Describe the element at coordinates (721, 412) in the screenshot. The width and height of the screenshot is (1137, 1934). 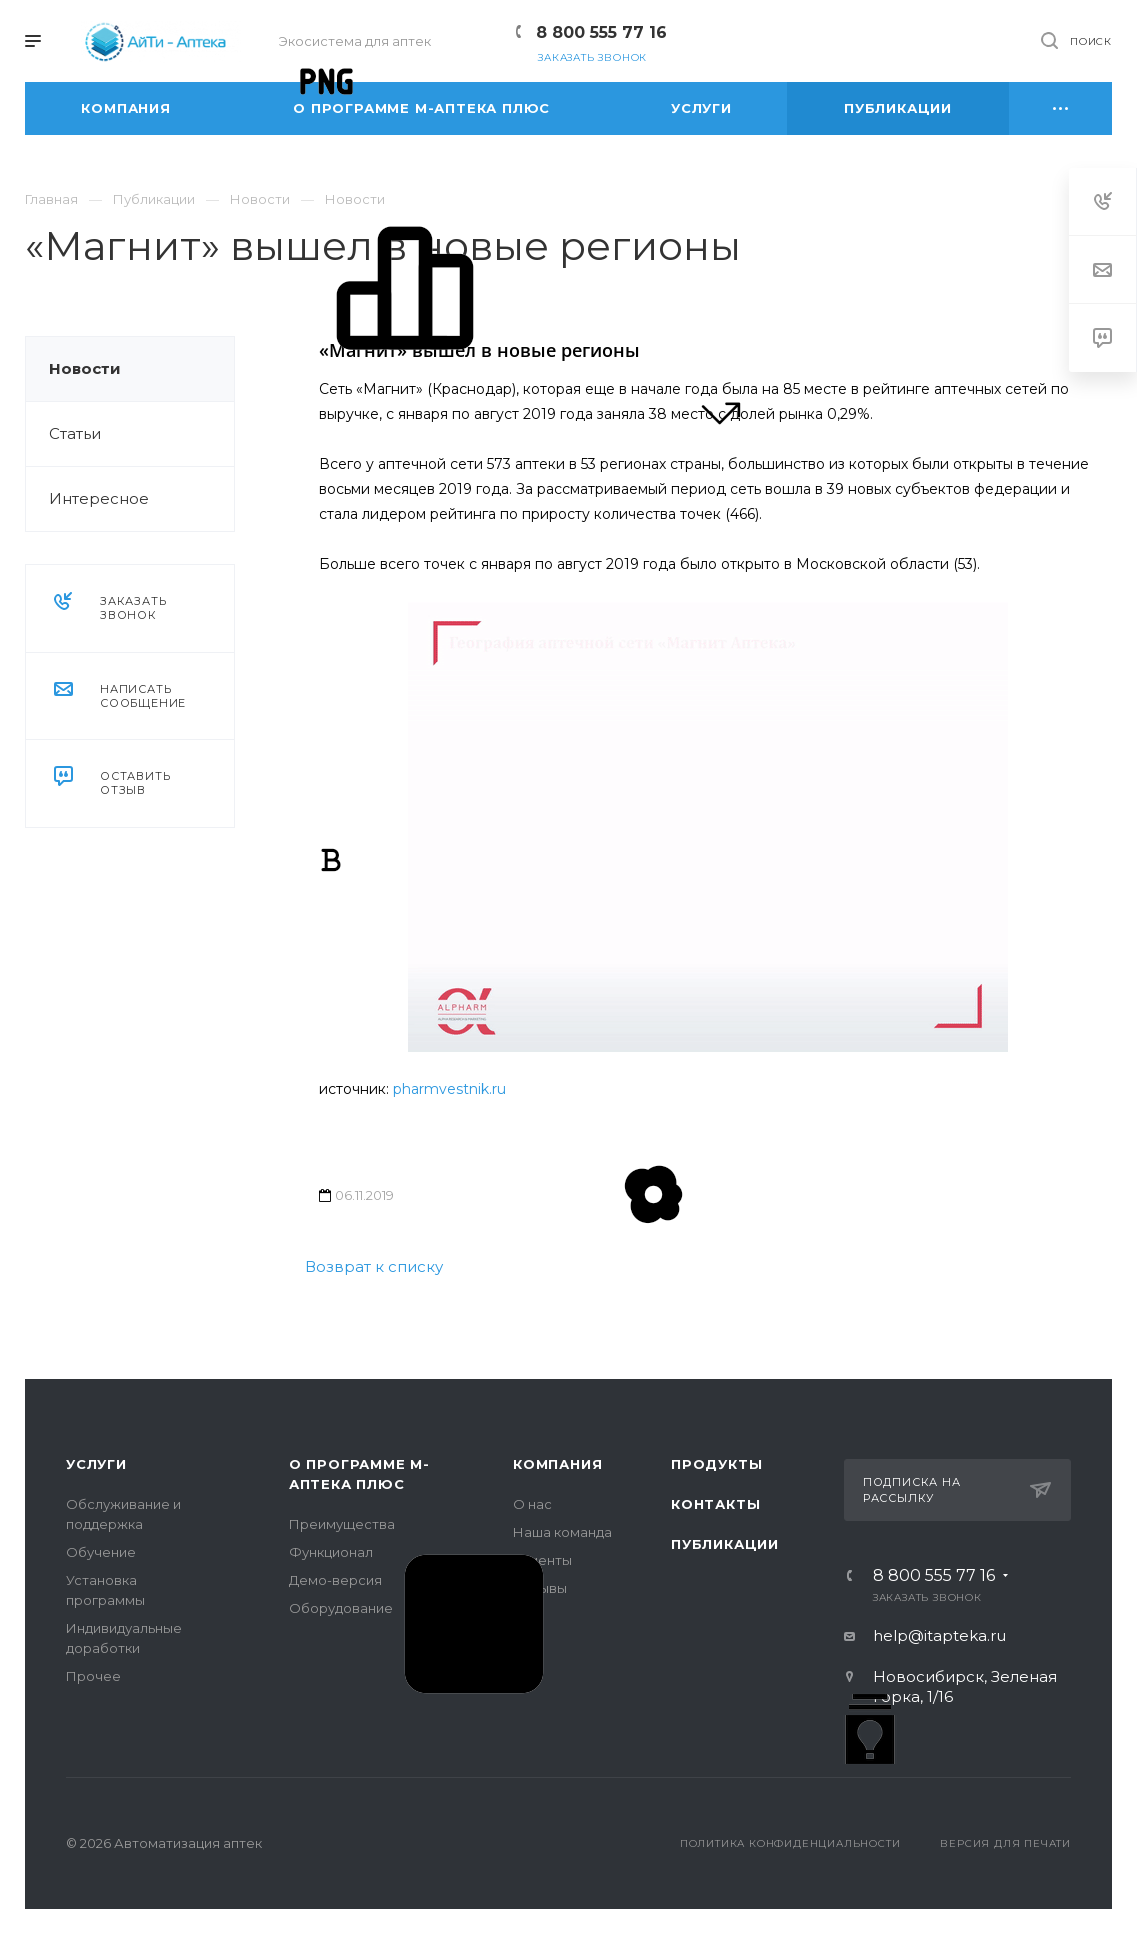
I see `reply to a message` at that location.